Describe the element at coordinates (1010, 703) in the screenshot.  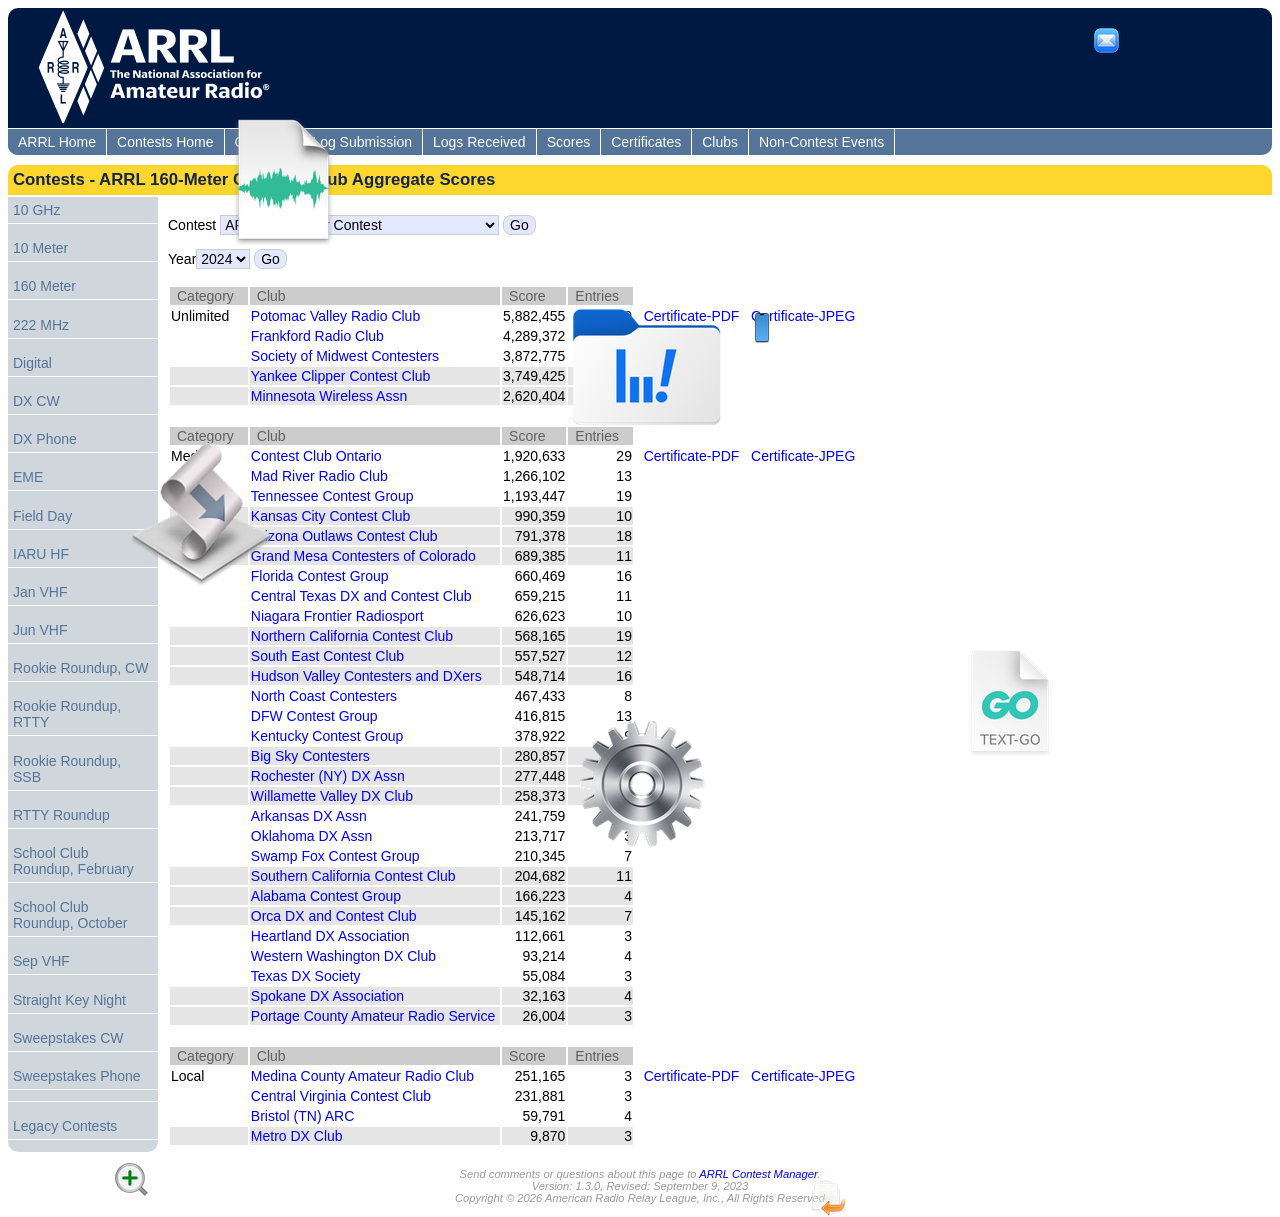
I see `a go programming language source file` at that location.